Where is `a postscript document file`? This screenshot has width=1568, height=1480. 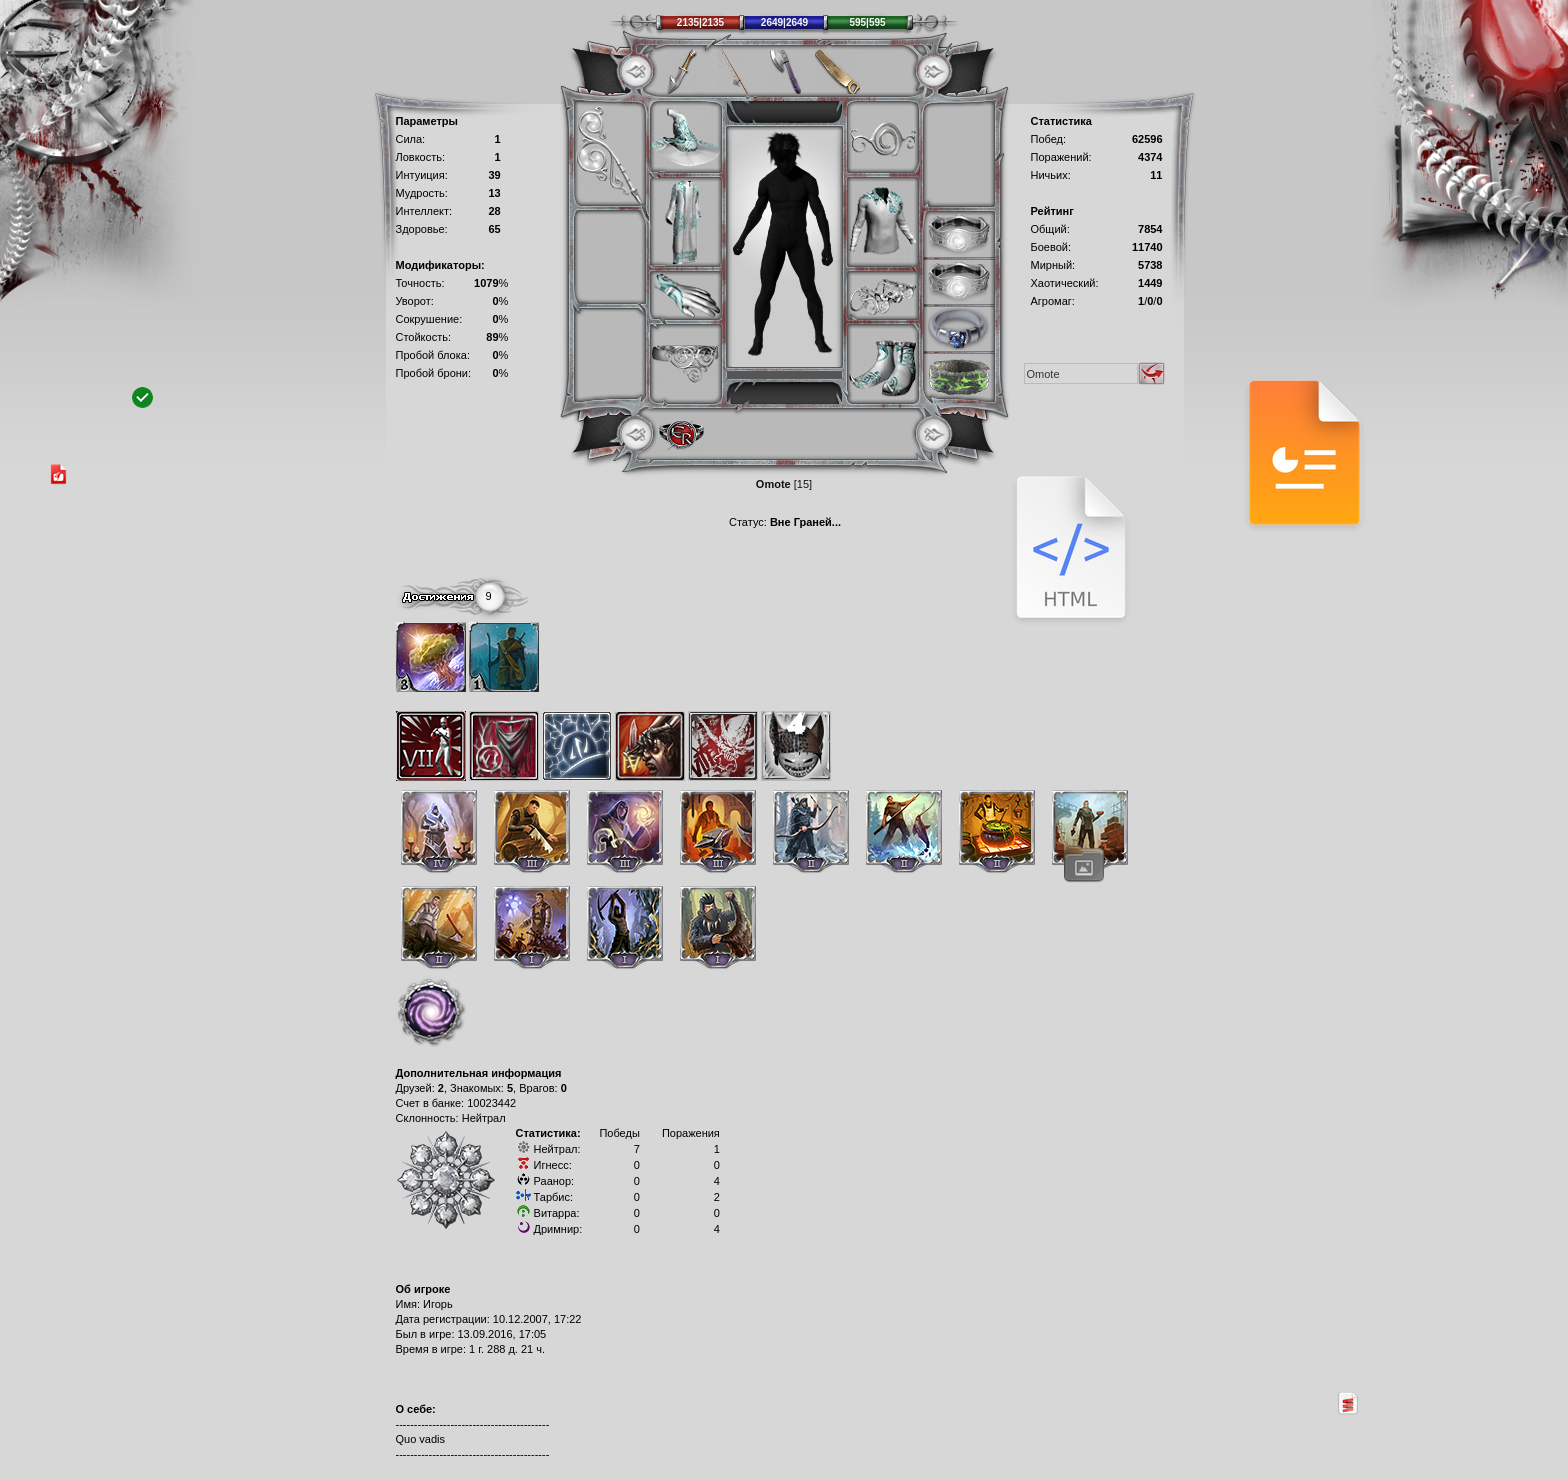
a postscript document file is located at coordinates (58, 474).